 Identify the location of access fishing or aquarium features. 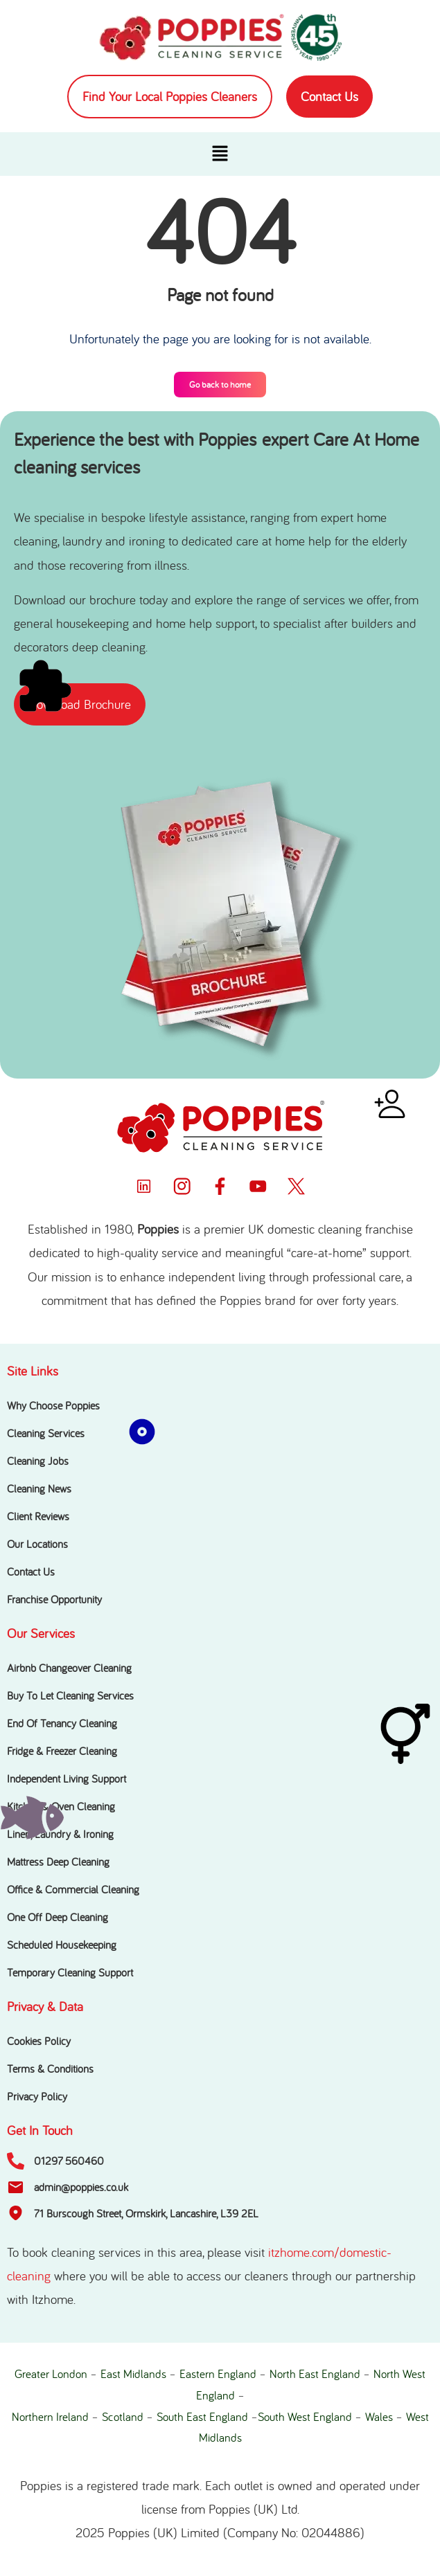
(32, 1817).